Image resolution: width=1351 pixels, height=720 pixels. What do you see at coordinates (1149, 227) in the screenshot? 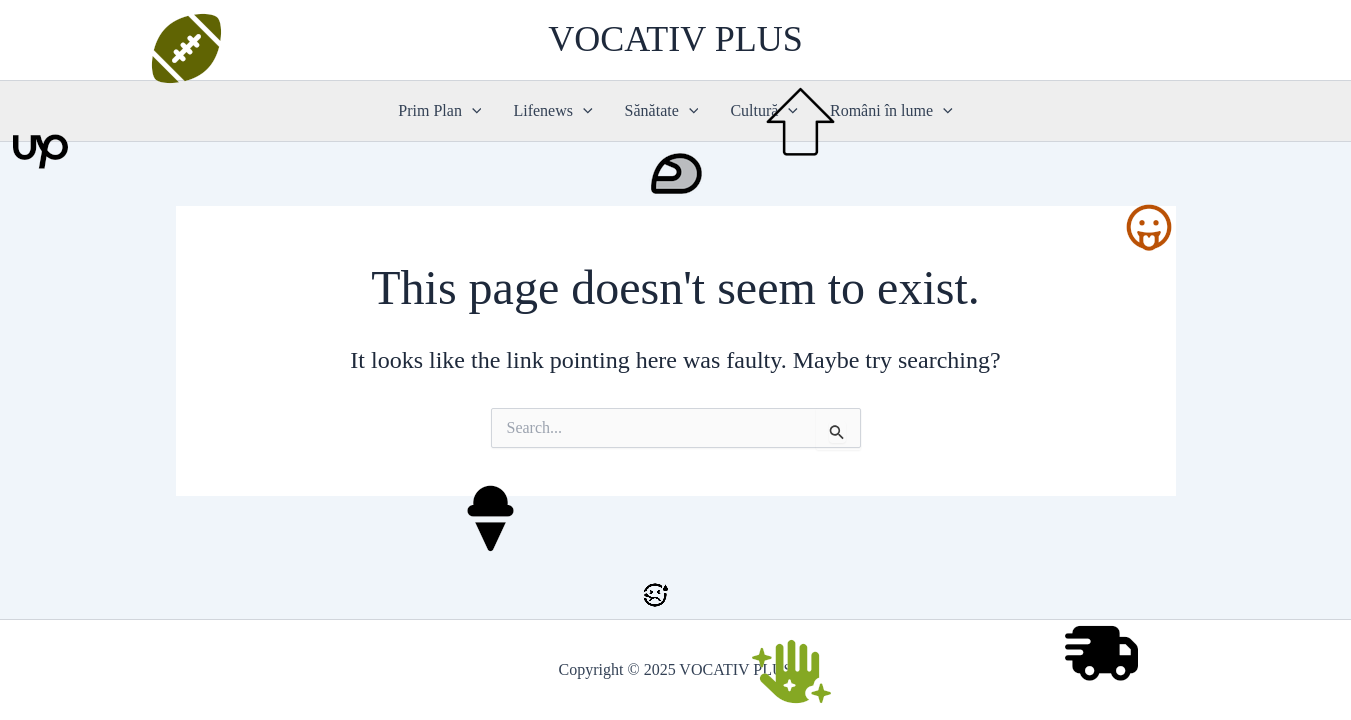
I see `react with a playful or silly emoji` at bounding box center [1149, 227].